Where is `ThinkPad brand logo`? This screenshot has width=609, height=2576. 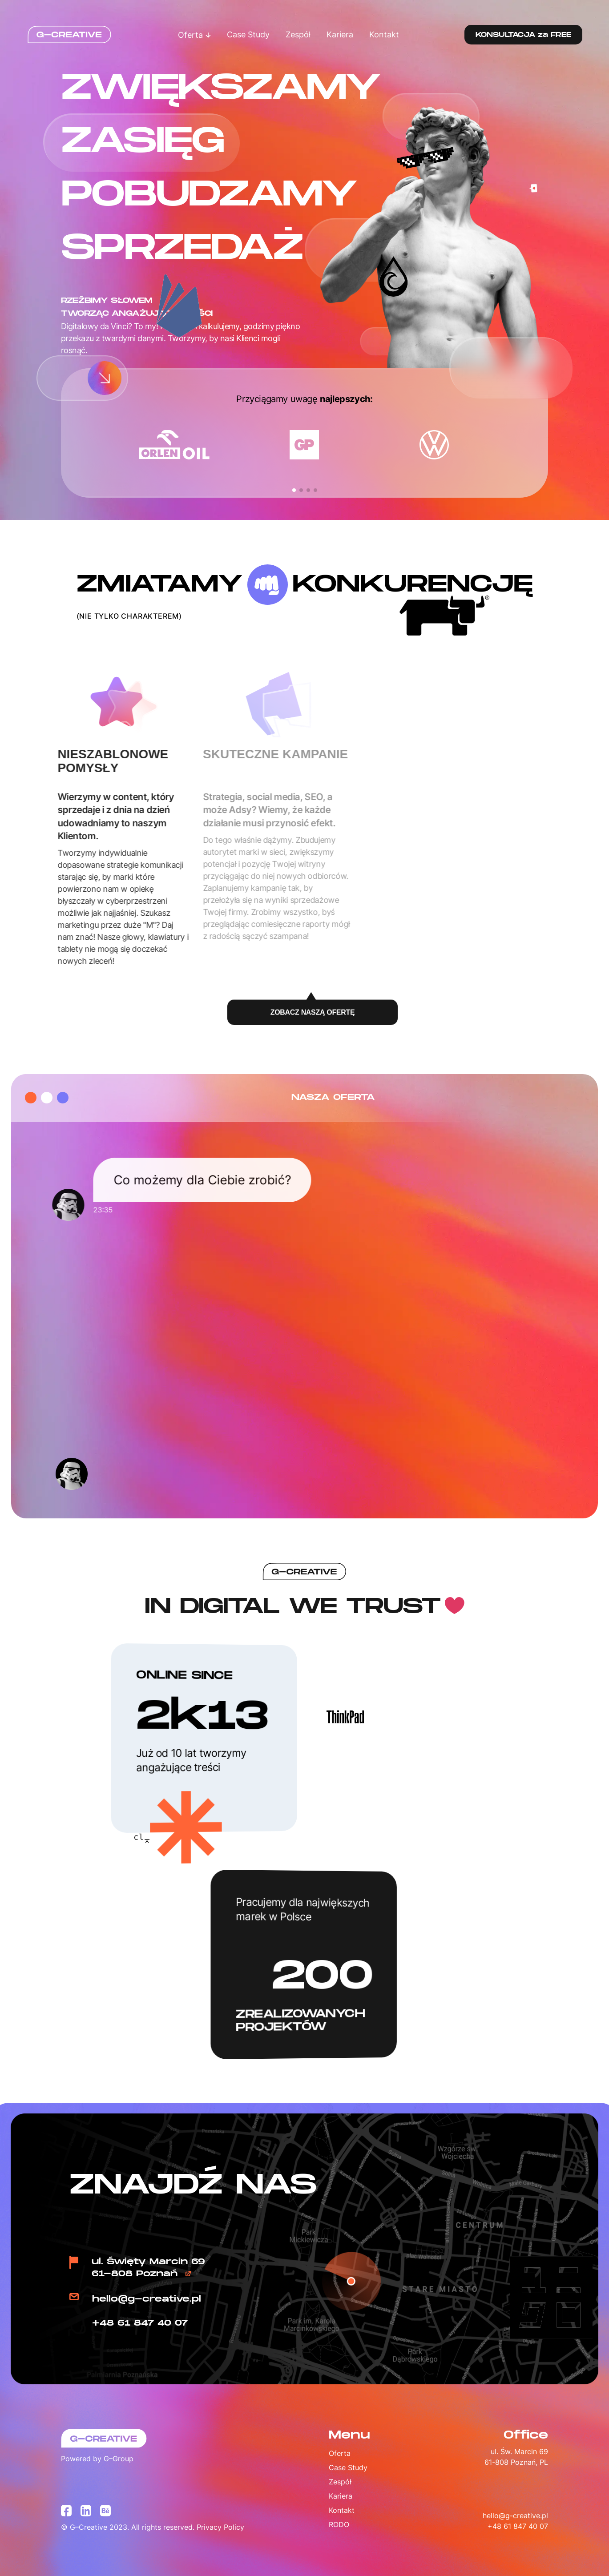
ThinkPad brand logo is located at coordinates (345, 1717).